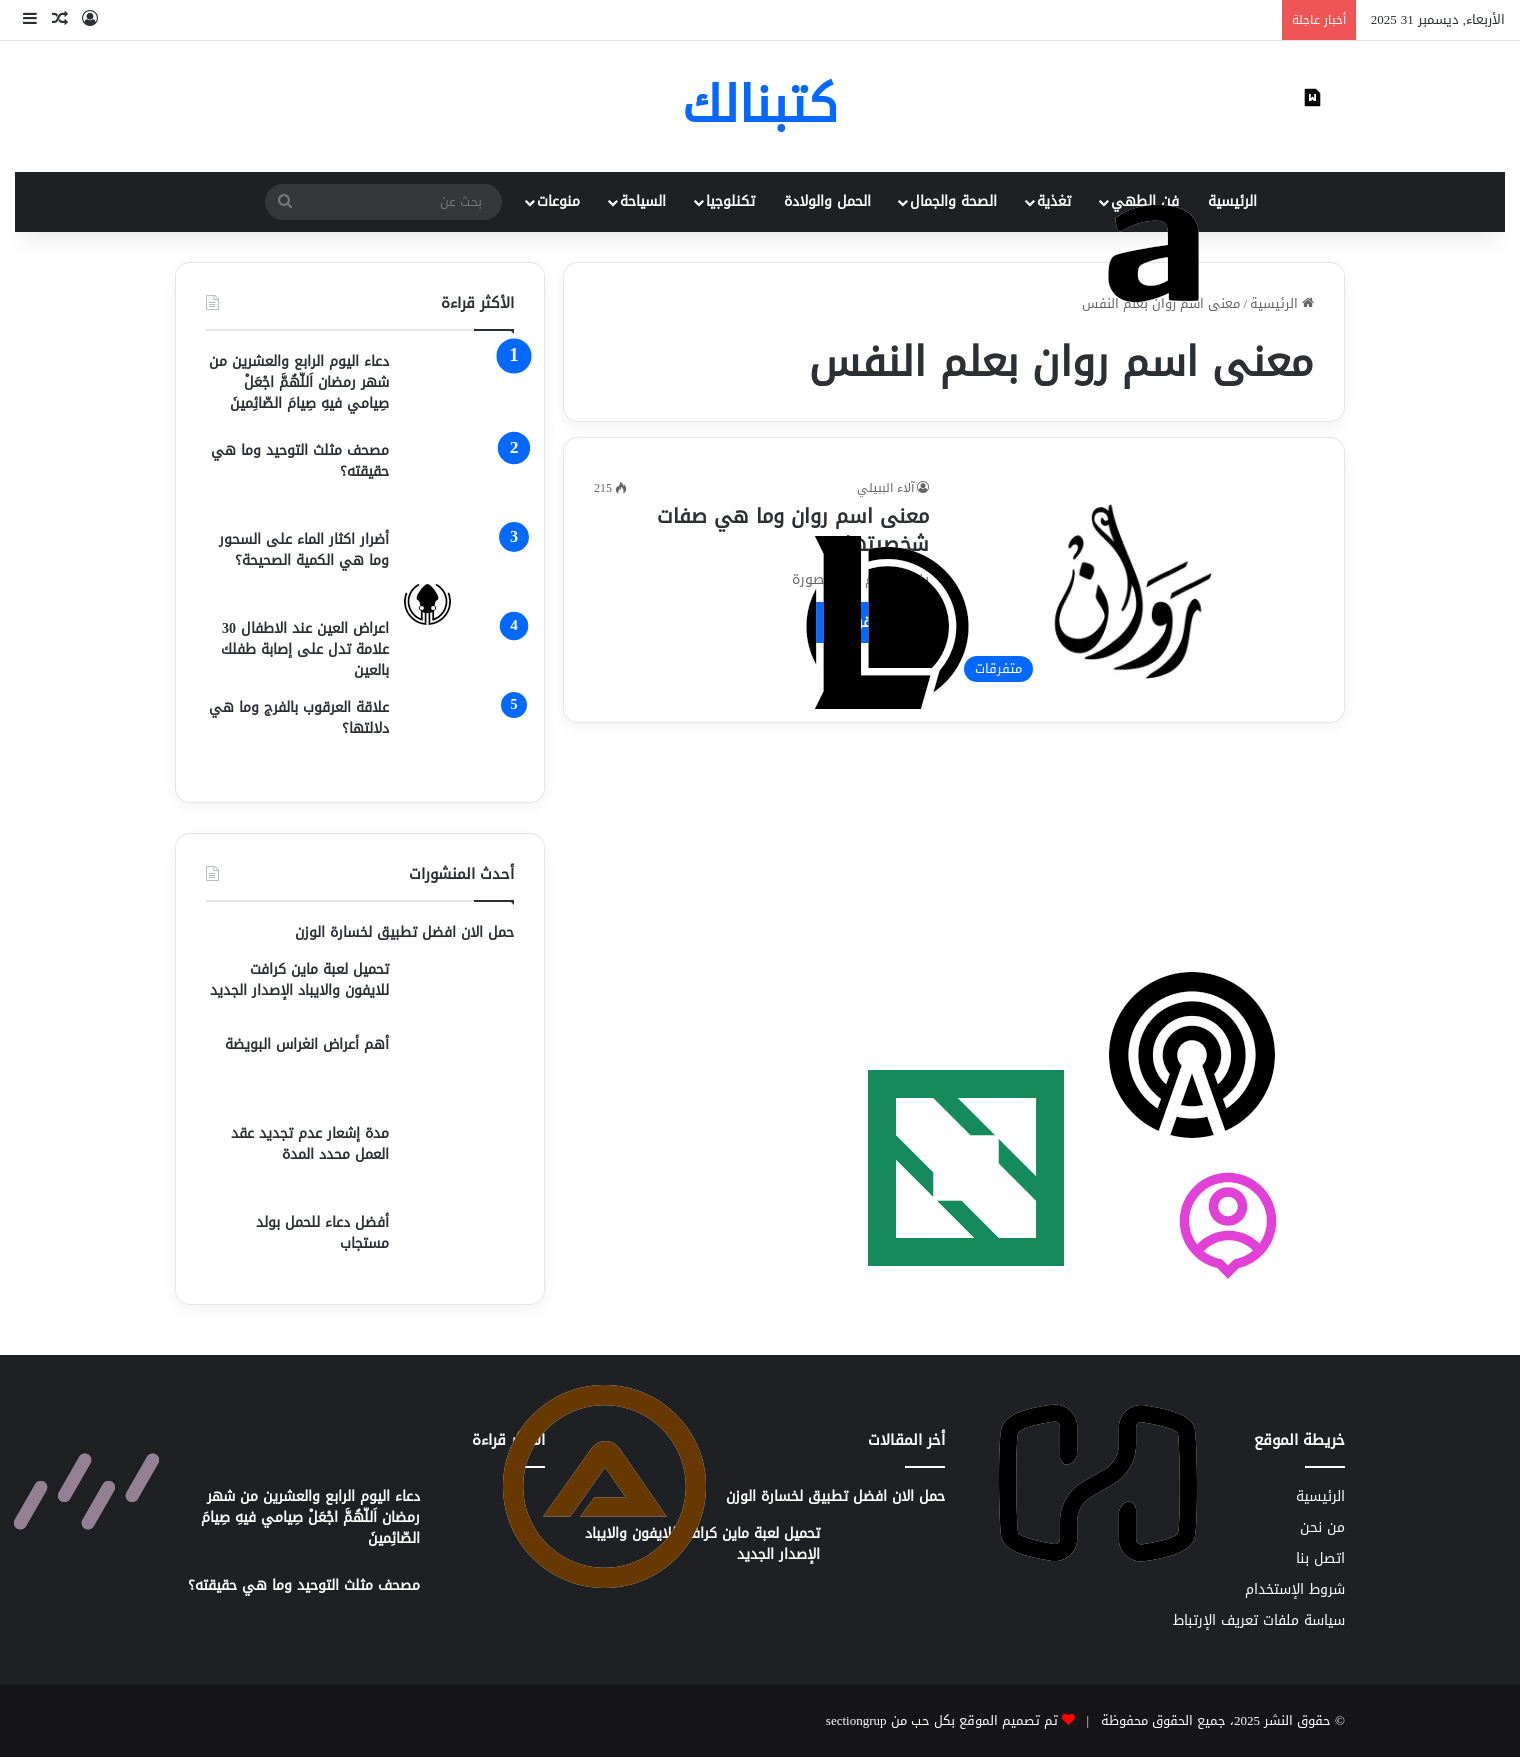 The height and width of the screenshot is (1757, 1520). Describe the element at coordinates (1153, 253) in the screenshot. I see `amilia brand logo` at that location.